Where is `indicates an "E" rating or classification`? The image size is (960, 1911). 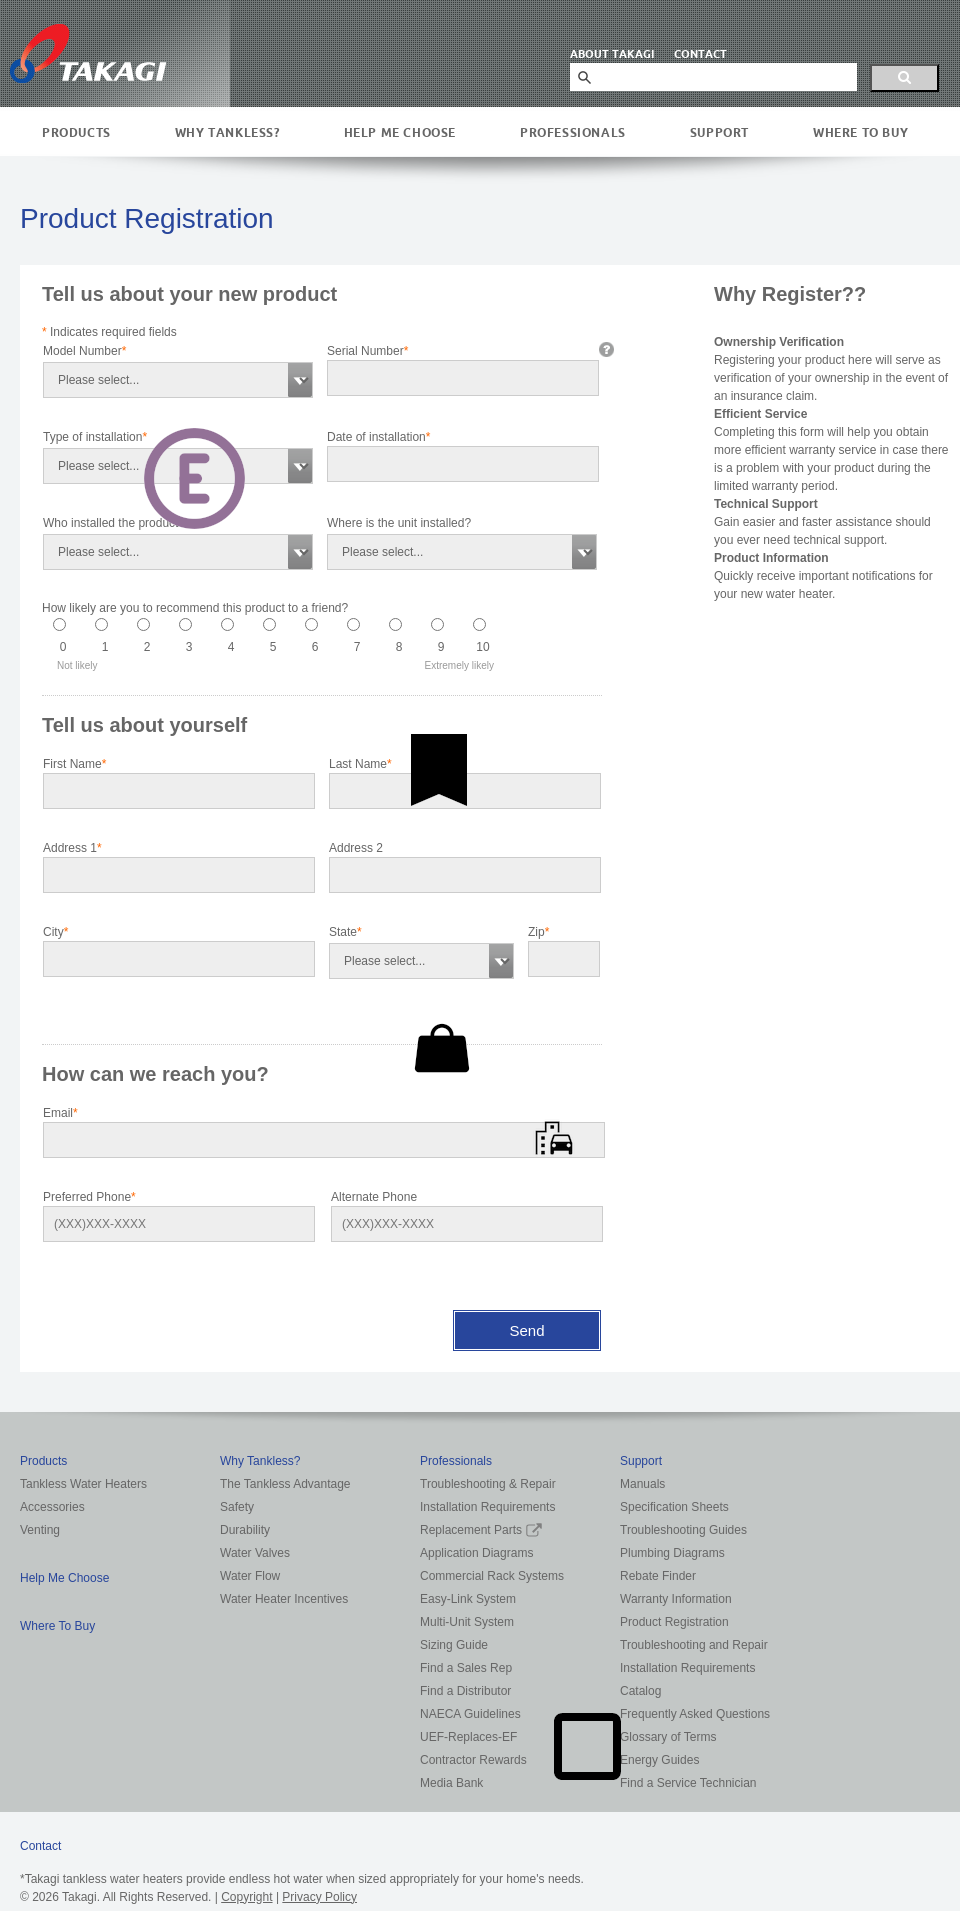 indicates an "E" rating or classification is located at coordinates (194, 478).